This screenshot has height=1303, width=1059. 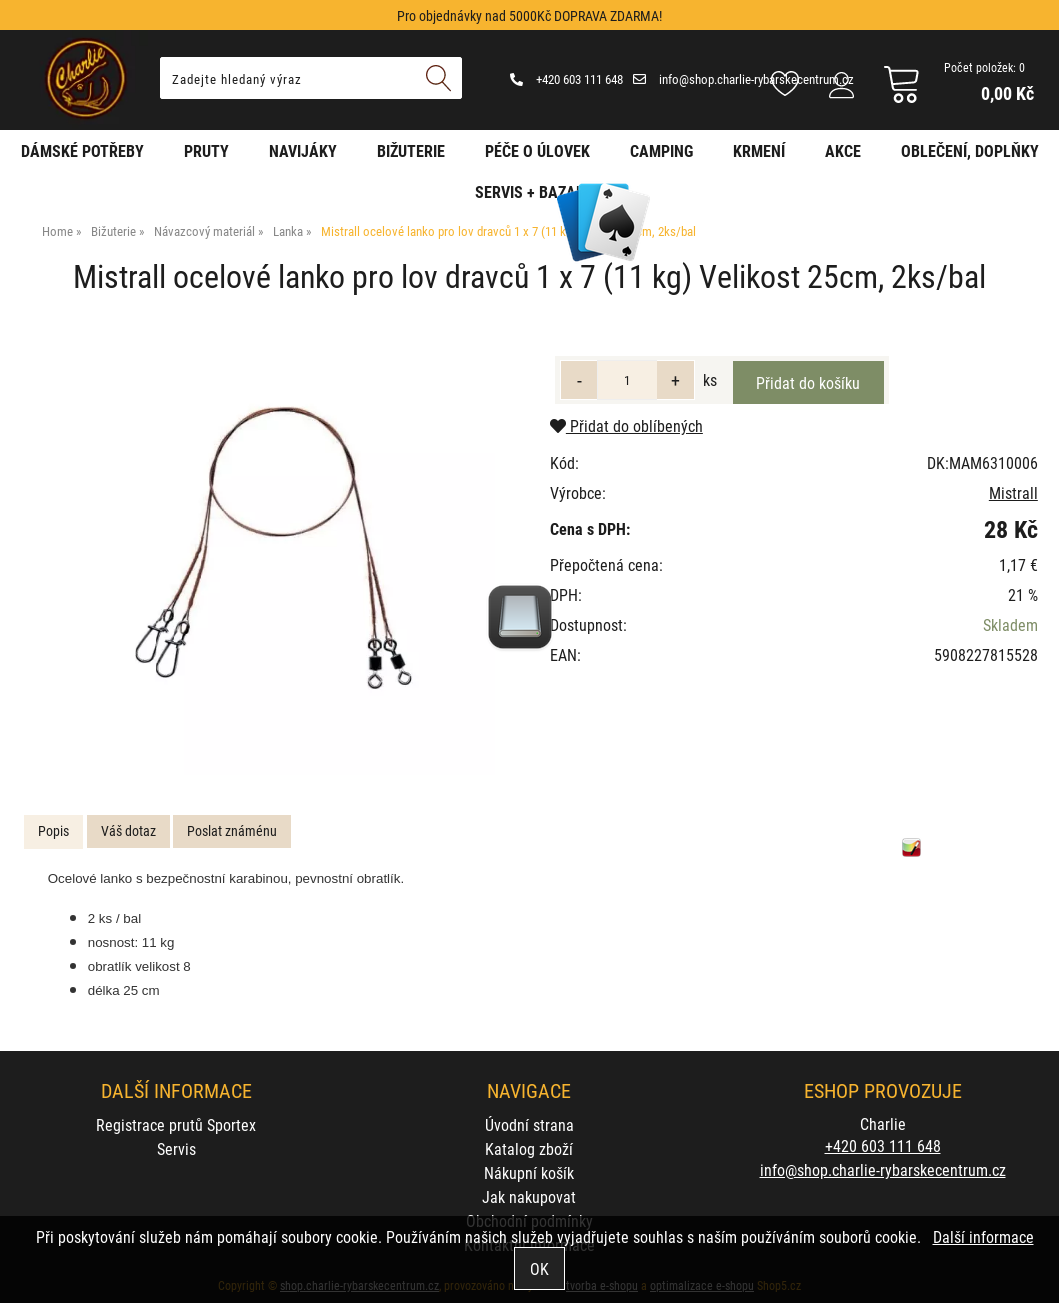 I want to click on open the solitaire card game app, so click(x=603, y=222).